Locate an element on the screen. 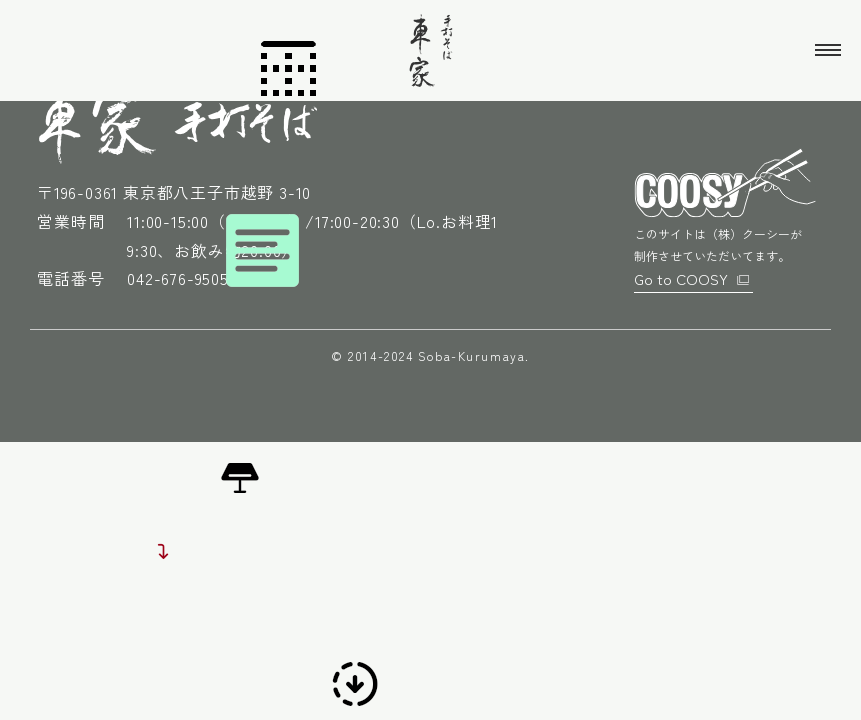 The height and width of the screenshot is (720, 861). move item down one level is located at coordinates (163, 551).